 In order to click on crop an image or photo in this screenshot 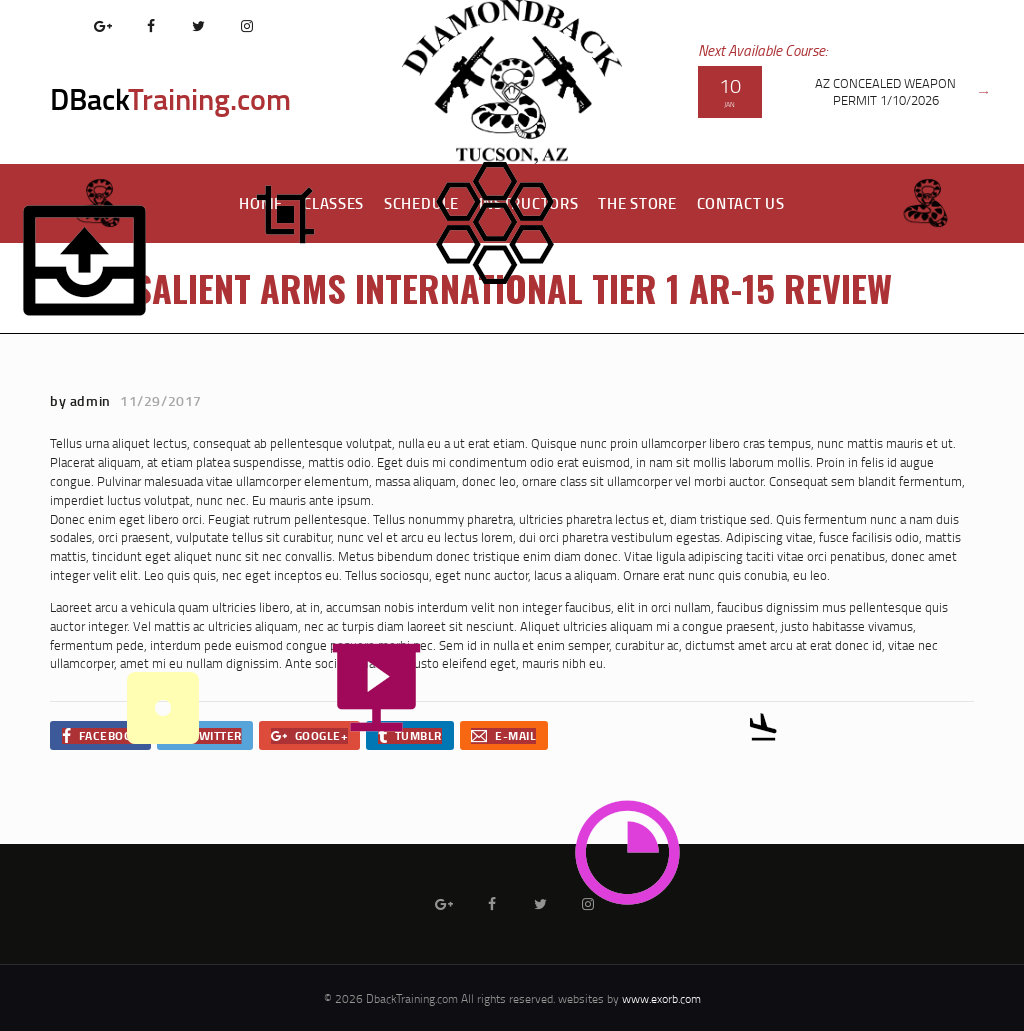, I will do `click(285, 214)`.